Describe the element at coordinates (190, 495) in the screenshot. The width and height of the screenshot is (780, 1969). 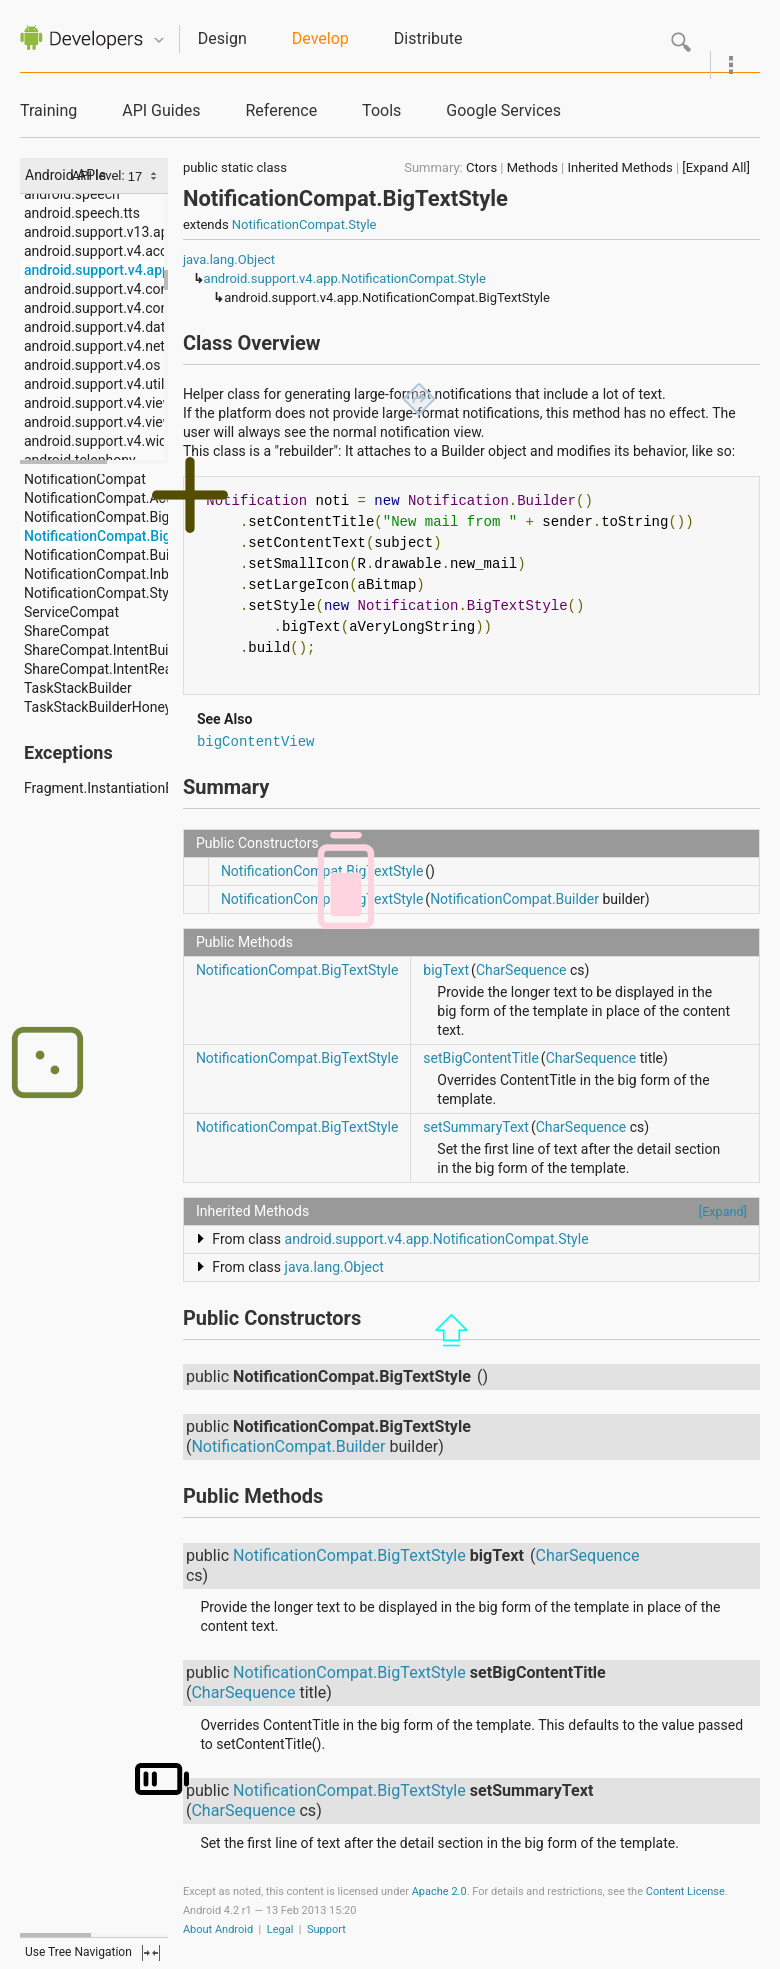
I see `add a new item` at that location.